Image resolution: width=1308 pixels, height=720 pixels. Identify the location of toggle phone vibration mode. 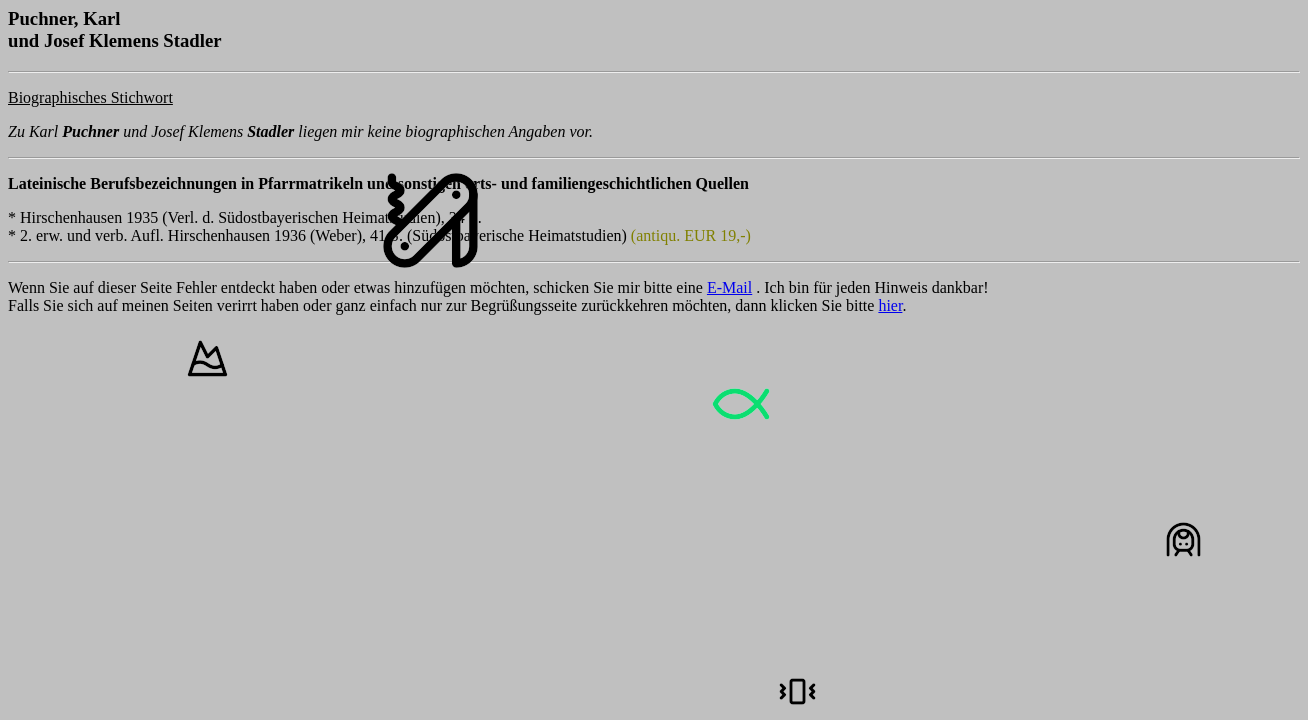
(797, 691).